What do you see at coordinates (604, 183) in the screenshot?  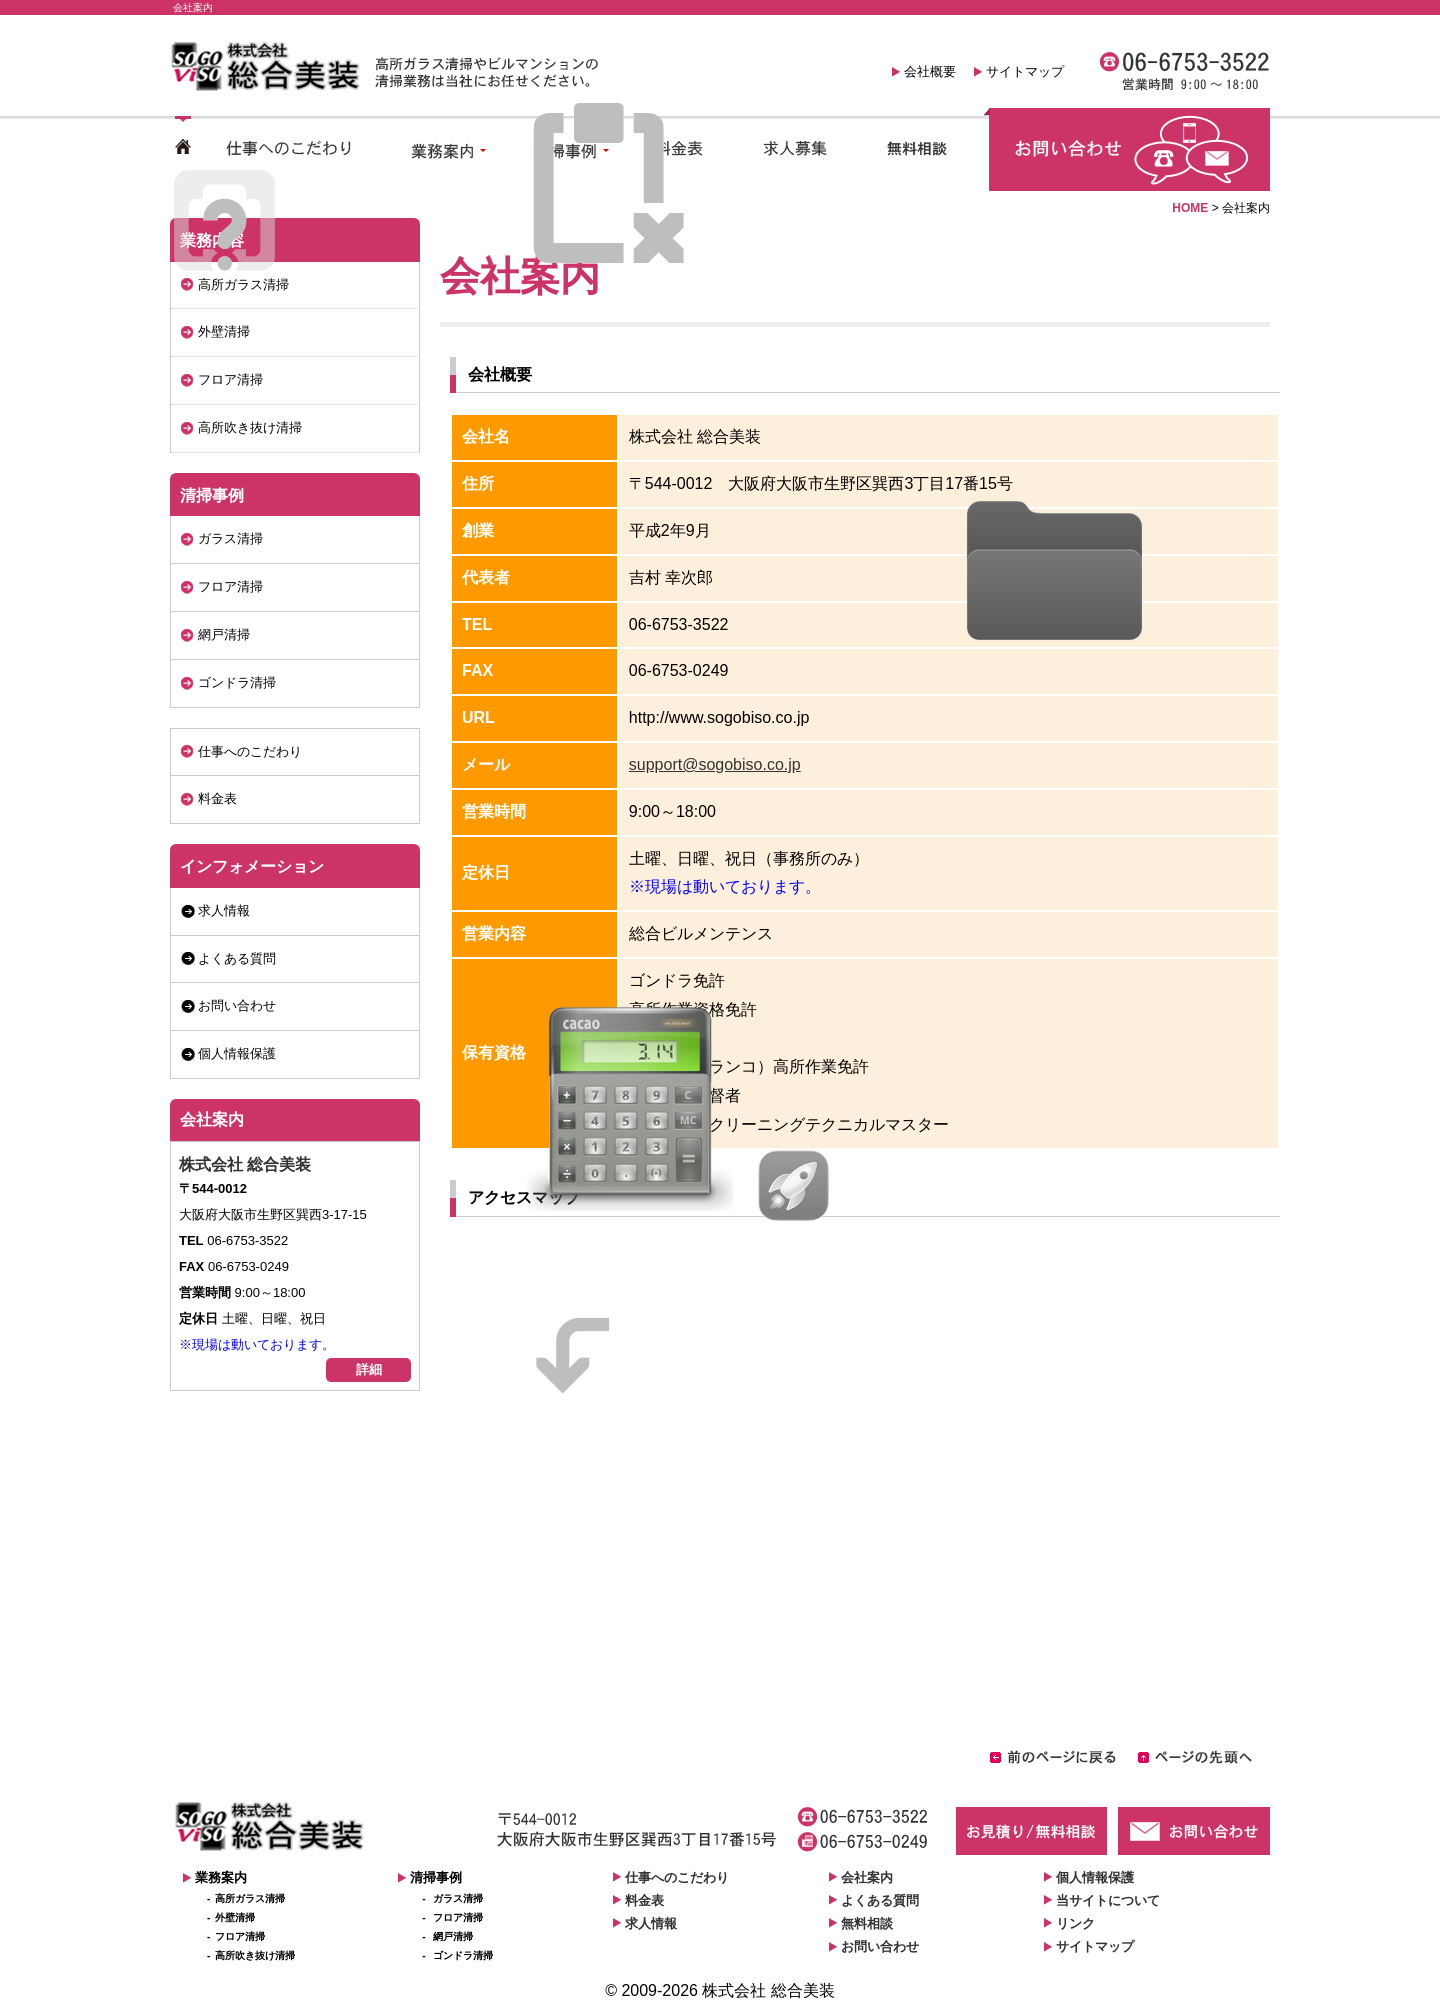 I see `indicates an overdue or expired task` at bounding box center [604, 183].